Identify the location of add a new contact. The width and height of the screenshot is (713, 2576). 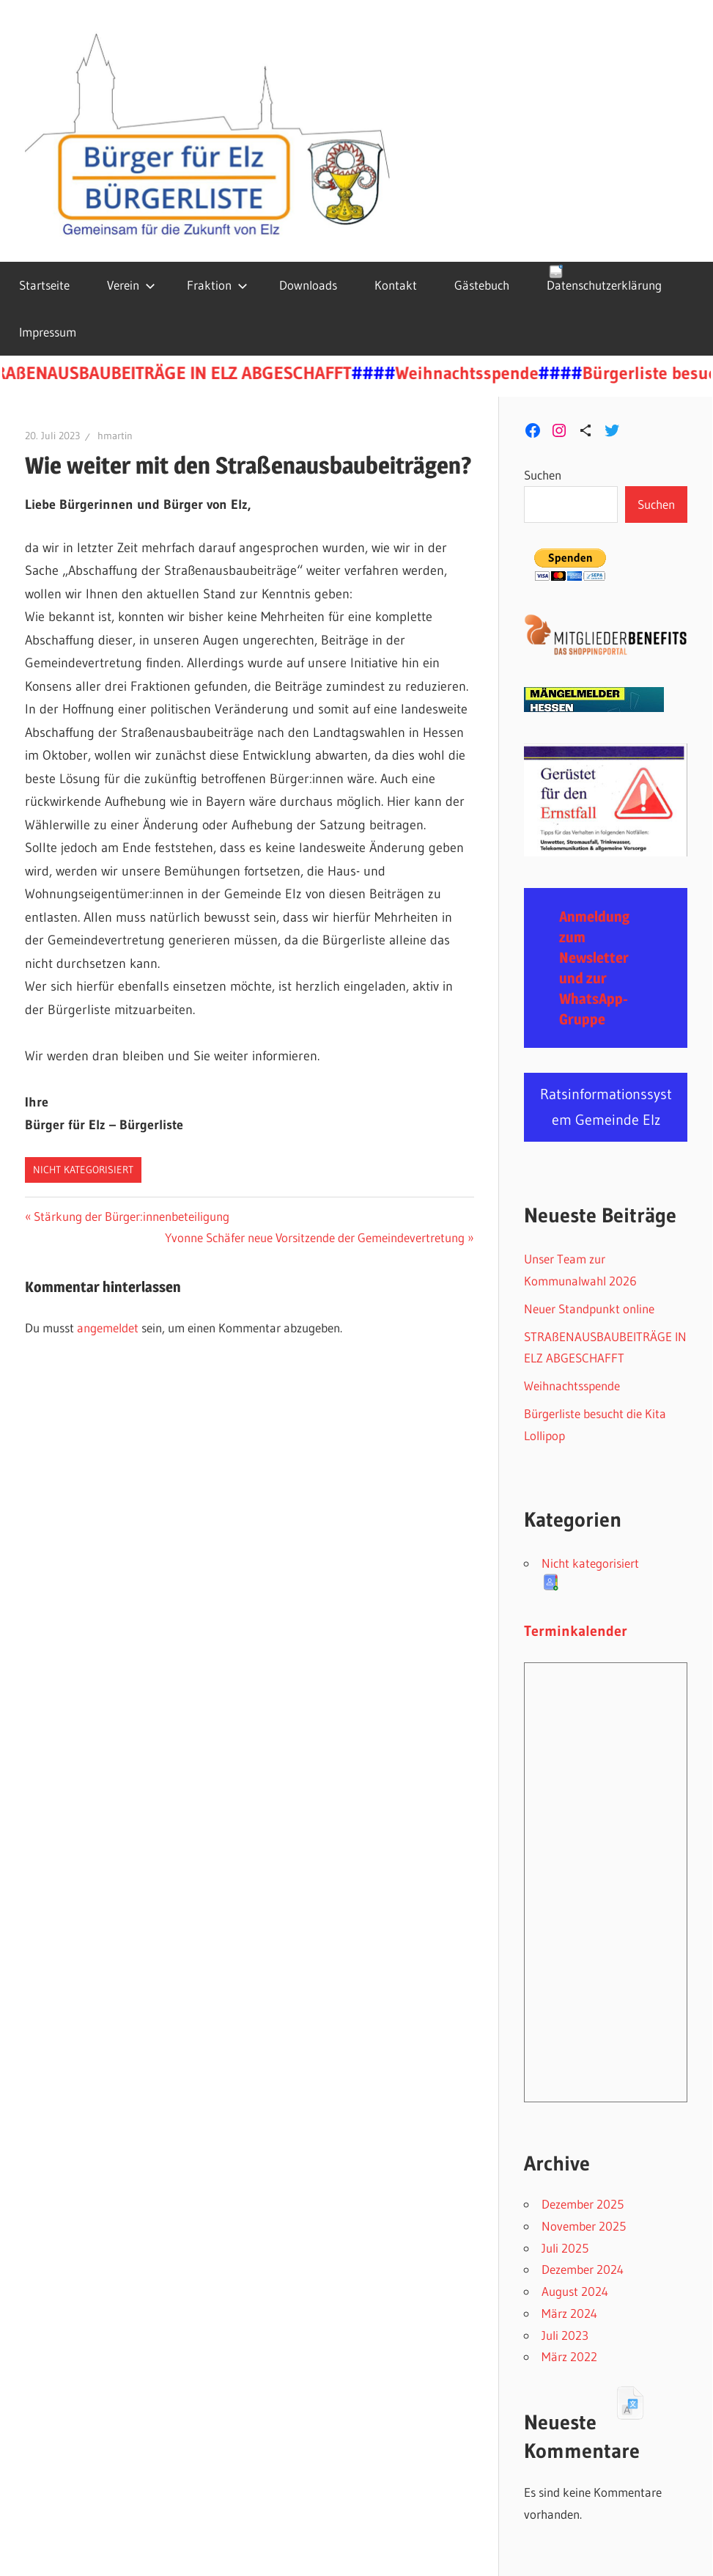
(550, 1582).